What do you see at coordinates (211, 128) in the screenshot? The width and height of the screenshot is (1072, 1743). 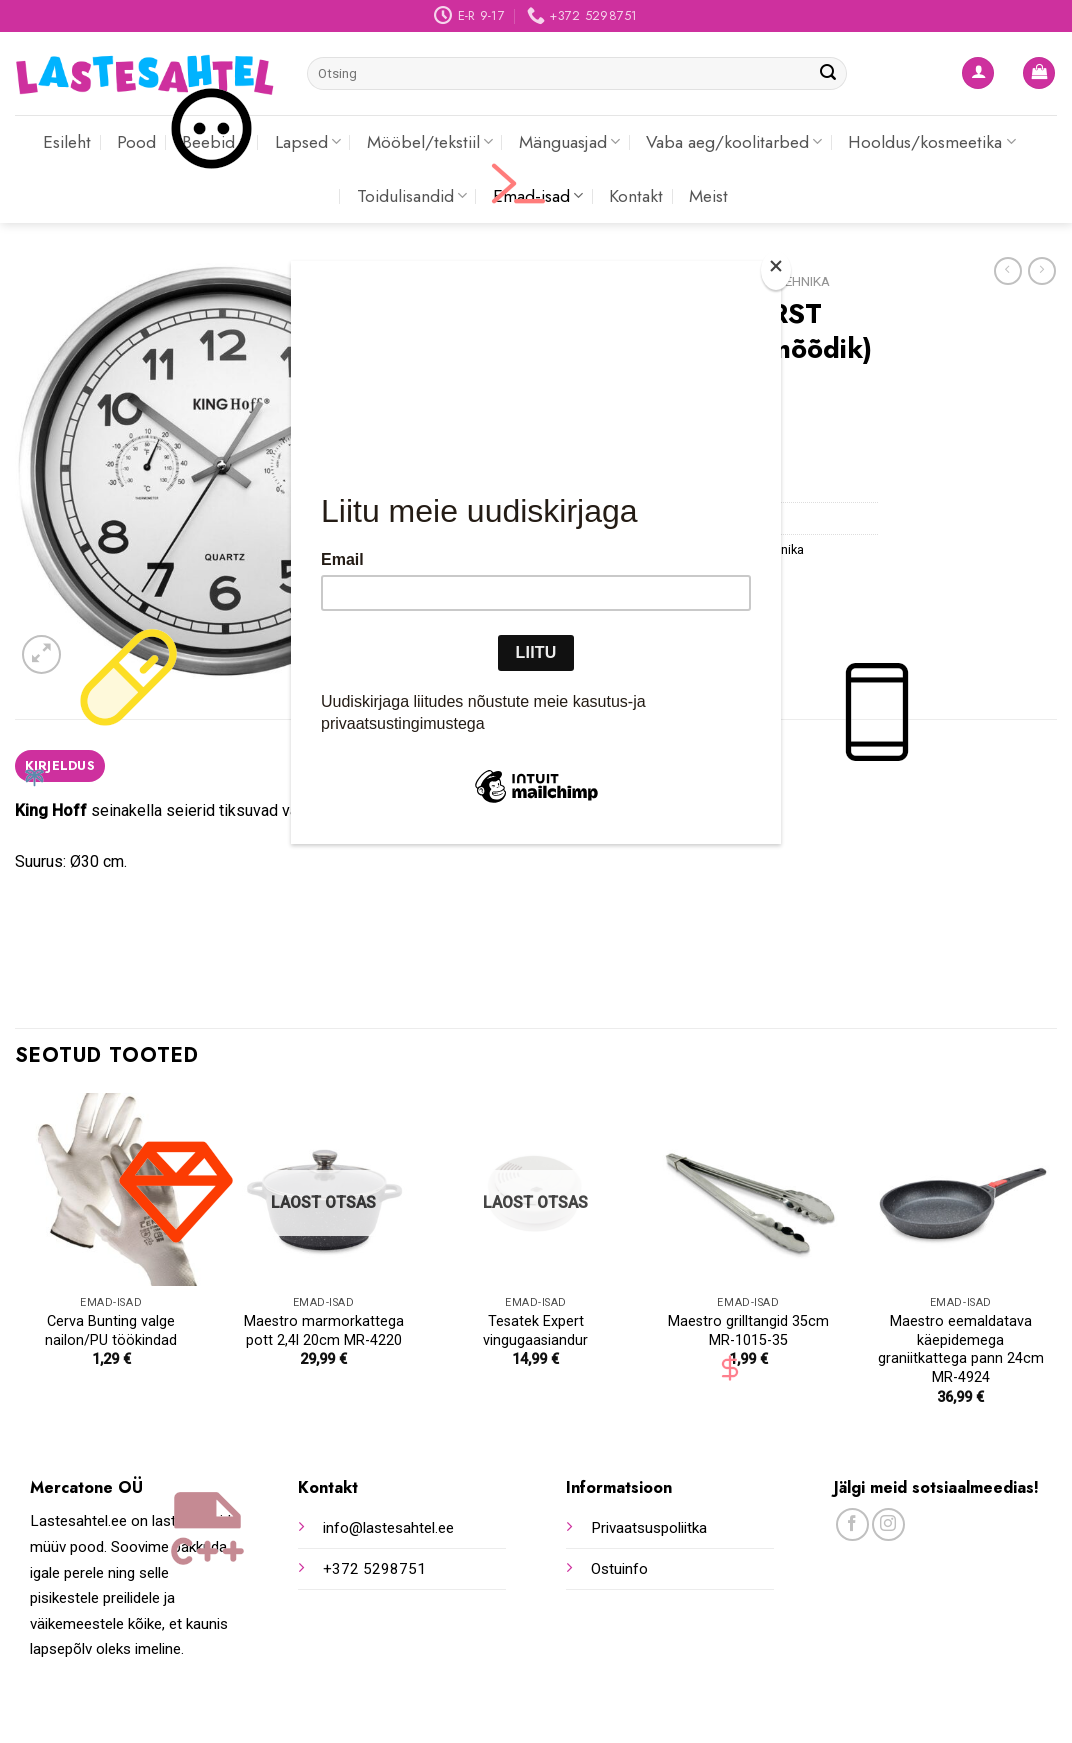 I see `open more options menu` at bounding box center [211, 128].